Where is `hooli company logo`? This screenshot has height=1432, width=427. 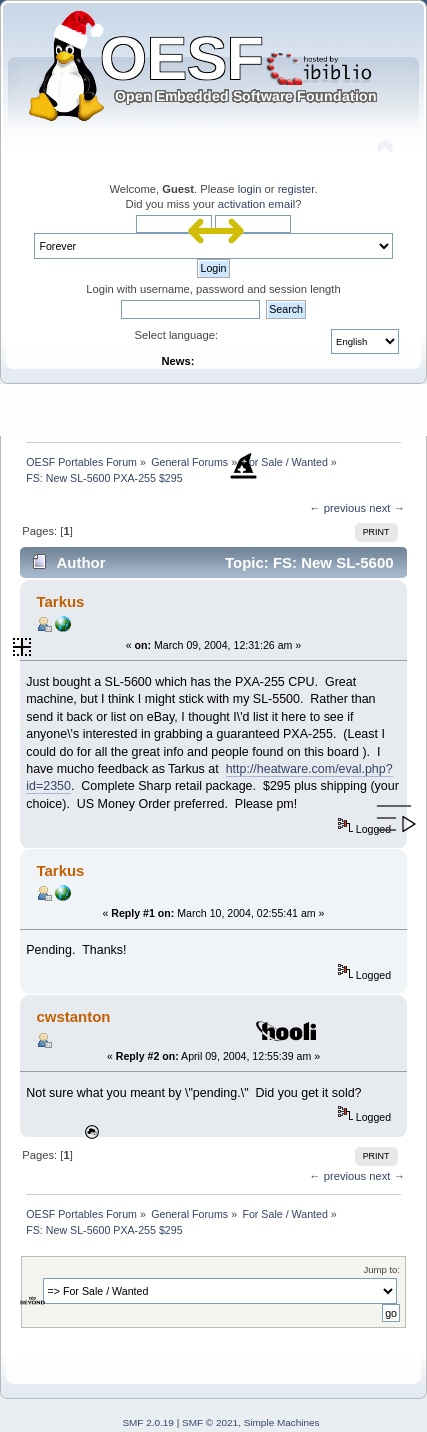 hooli company logo is located at coordinates (286, 1031).